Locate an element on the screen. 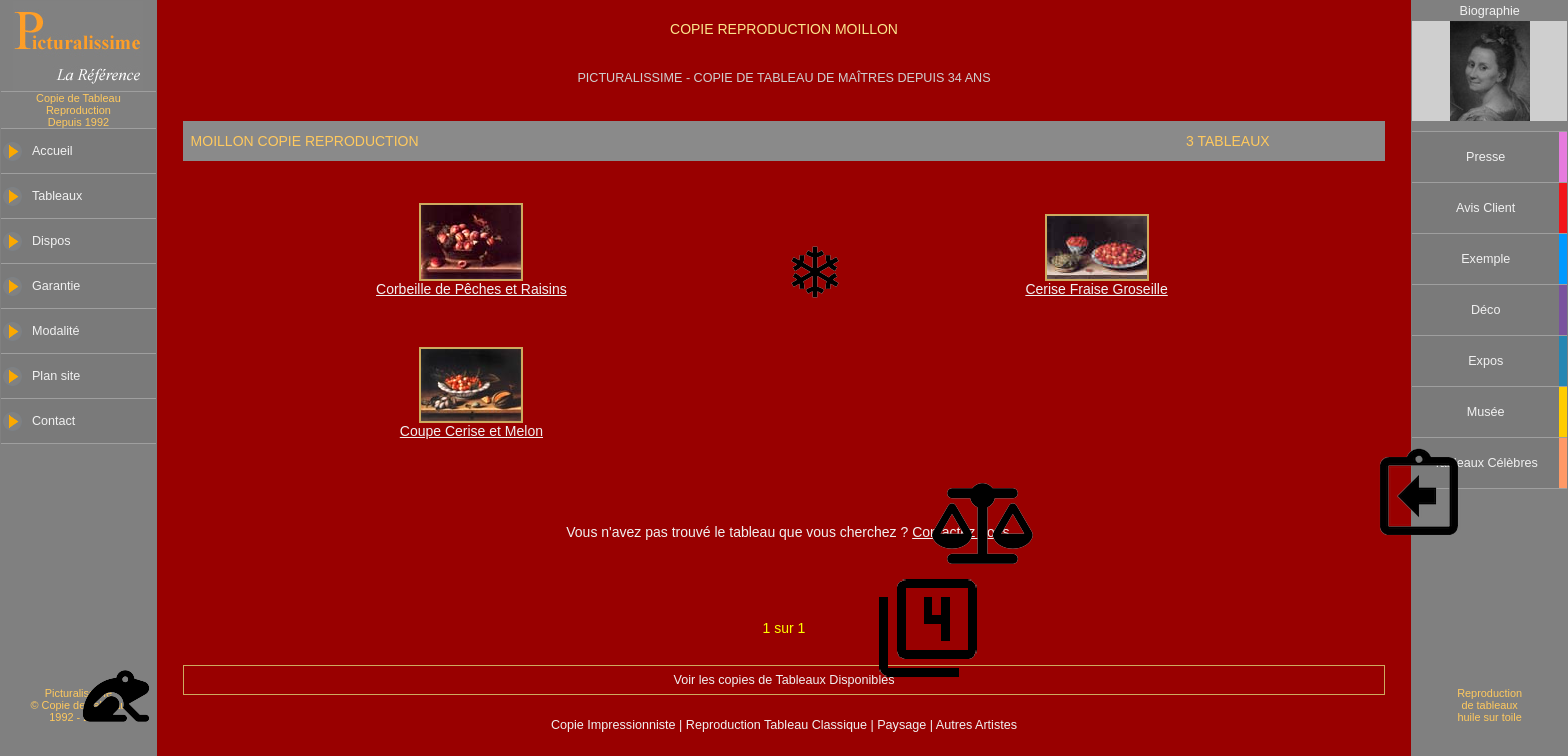 Image resolution: width=1568 pixels, height=756 pixels. indicates cold or winter weather conditions is located at coordinates (815, 272).